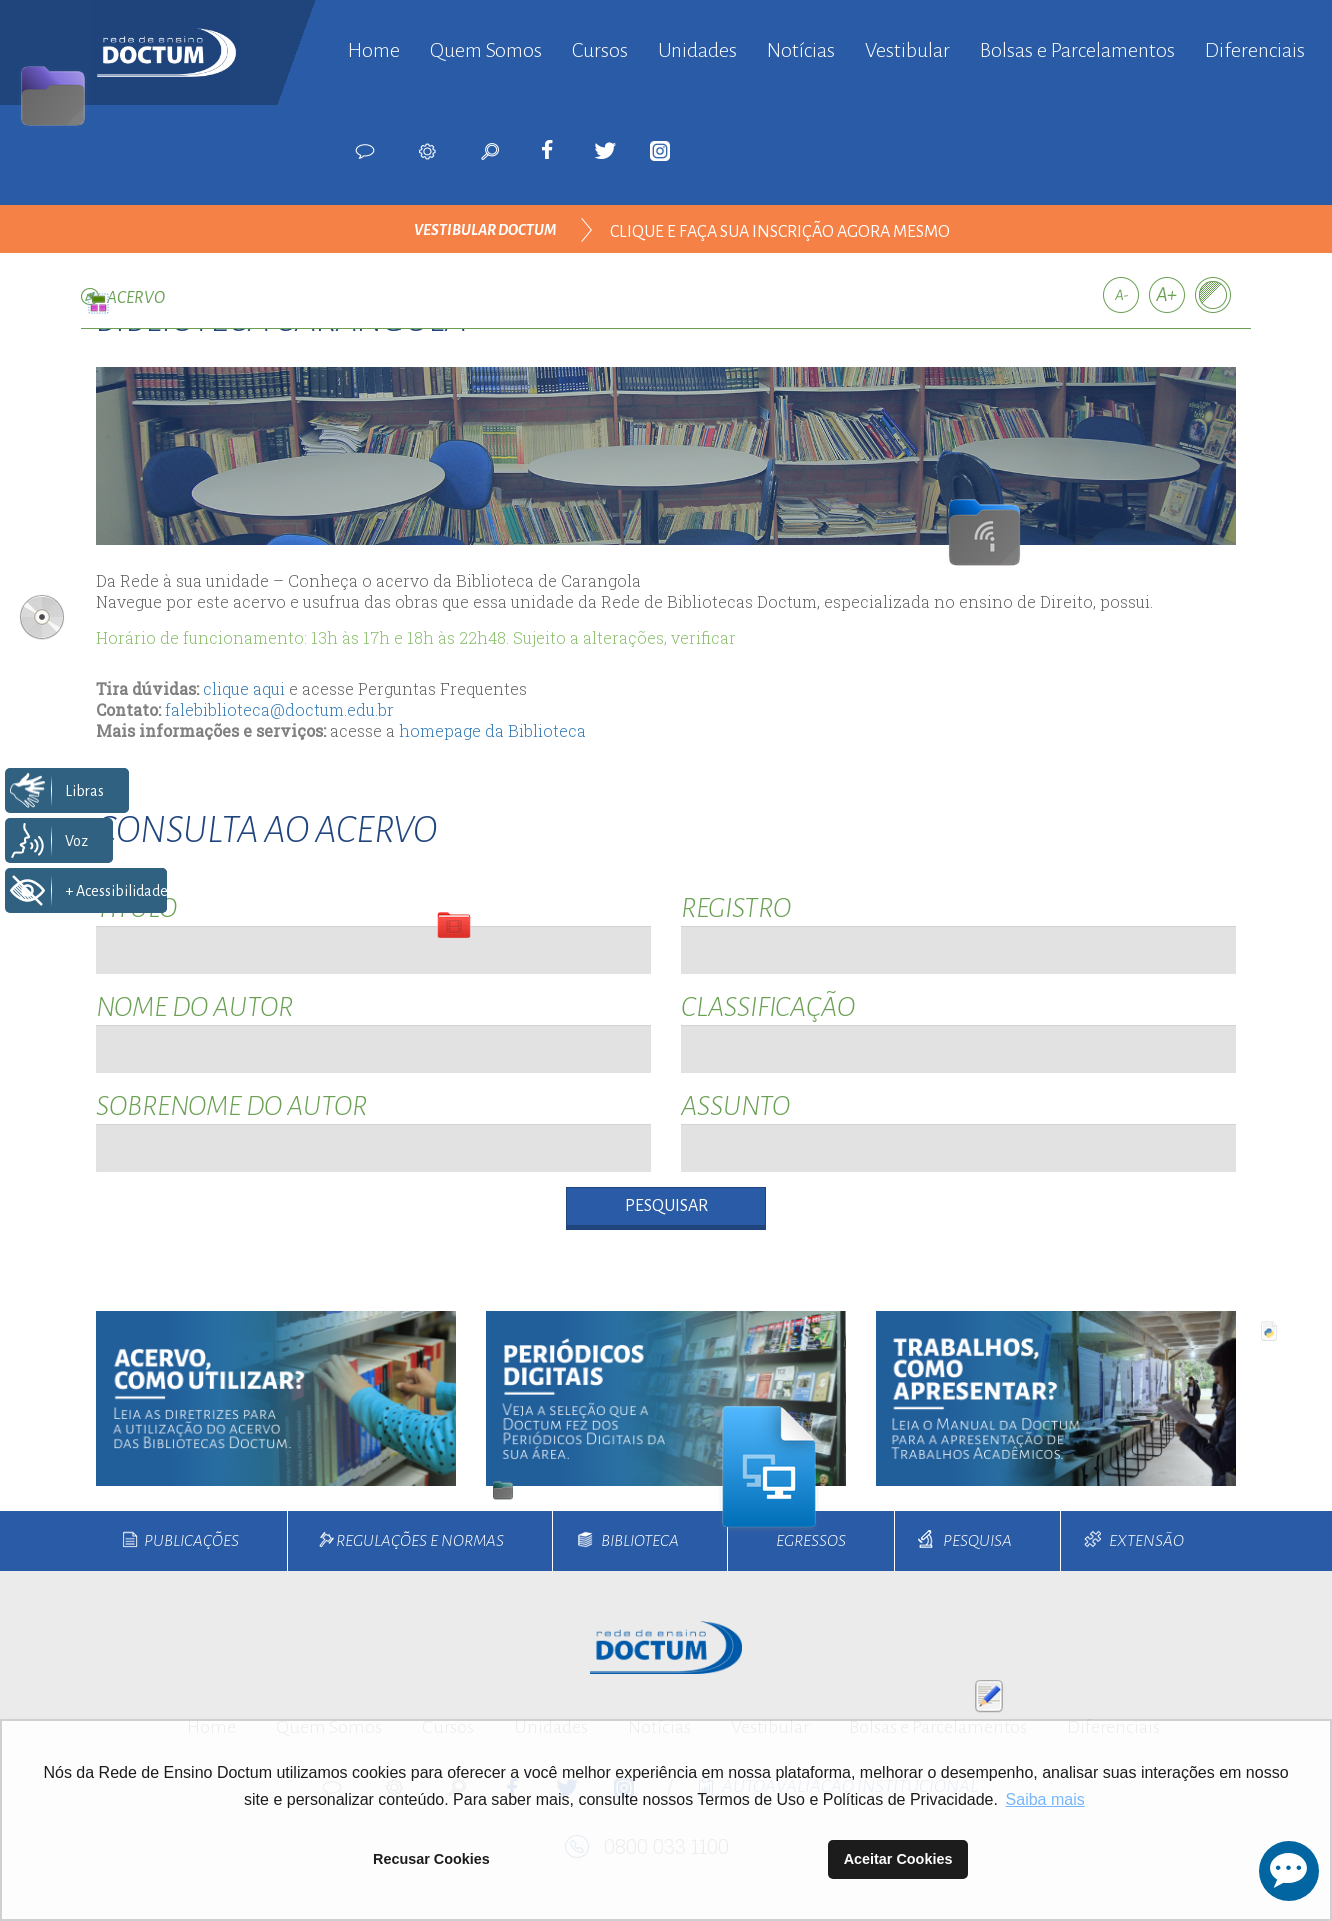  I want to click on open gedit text editor, so click(989, 1696).